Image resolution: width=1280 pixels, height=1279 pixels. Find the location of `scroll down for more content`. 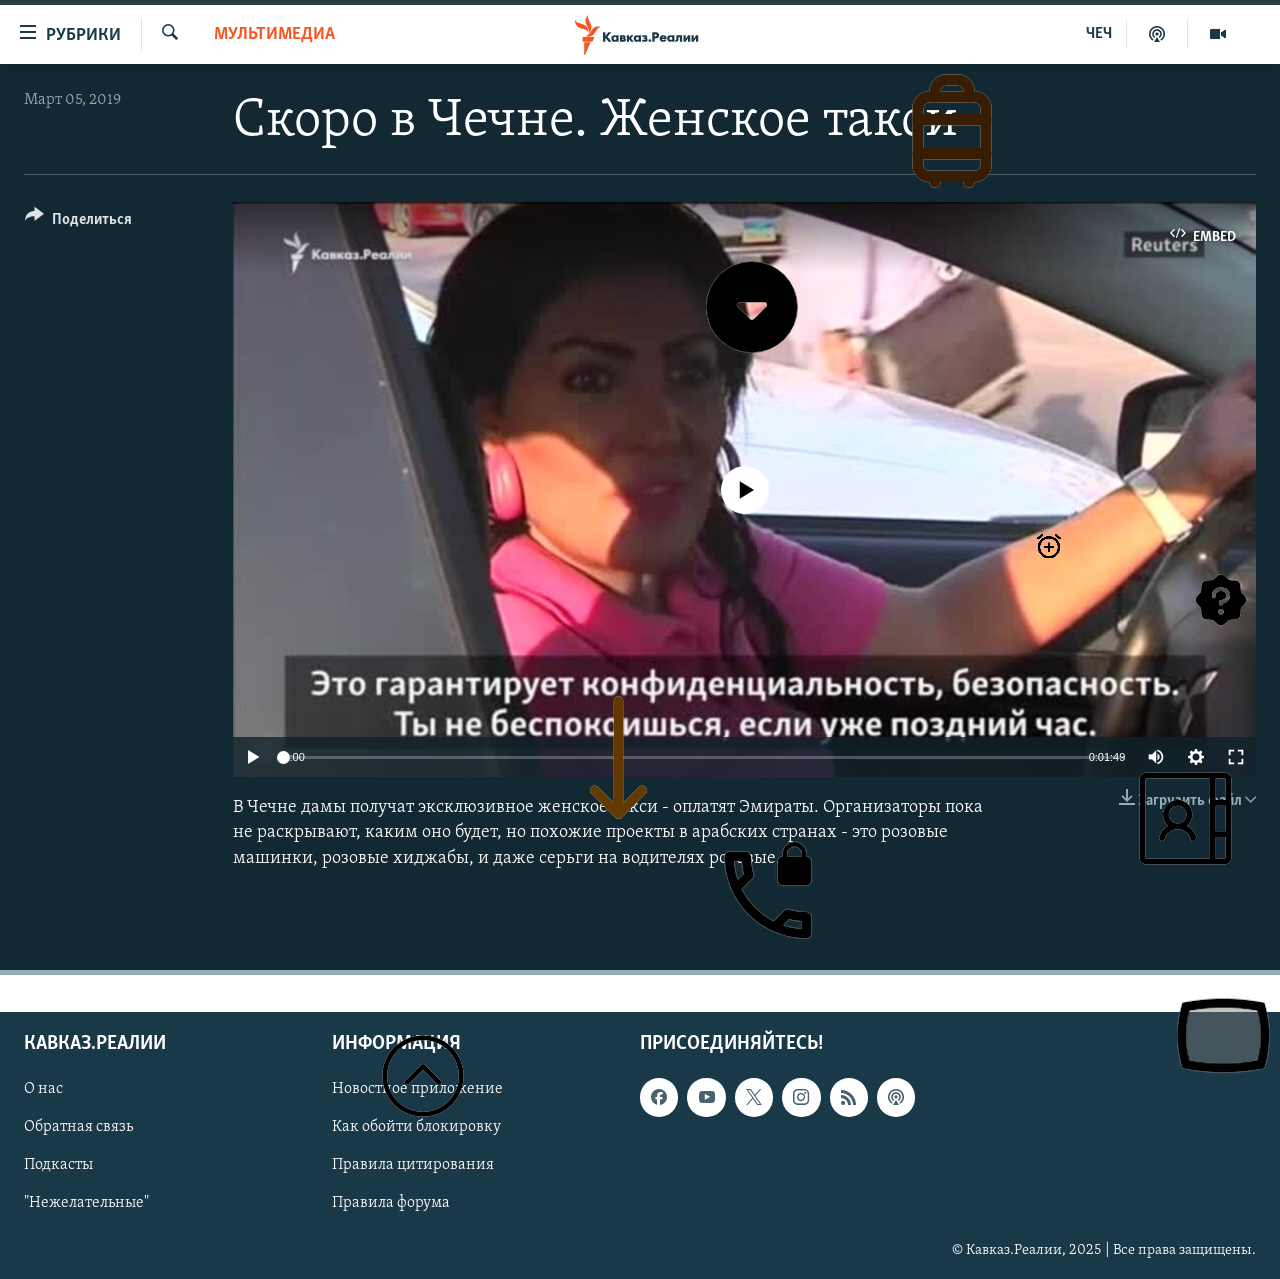

scroll down for more content is located at coordinates (618, 757).